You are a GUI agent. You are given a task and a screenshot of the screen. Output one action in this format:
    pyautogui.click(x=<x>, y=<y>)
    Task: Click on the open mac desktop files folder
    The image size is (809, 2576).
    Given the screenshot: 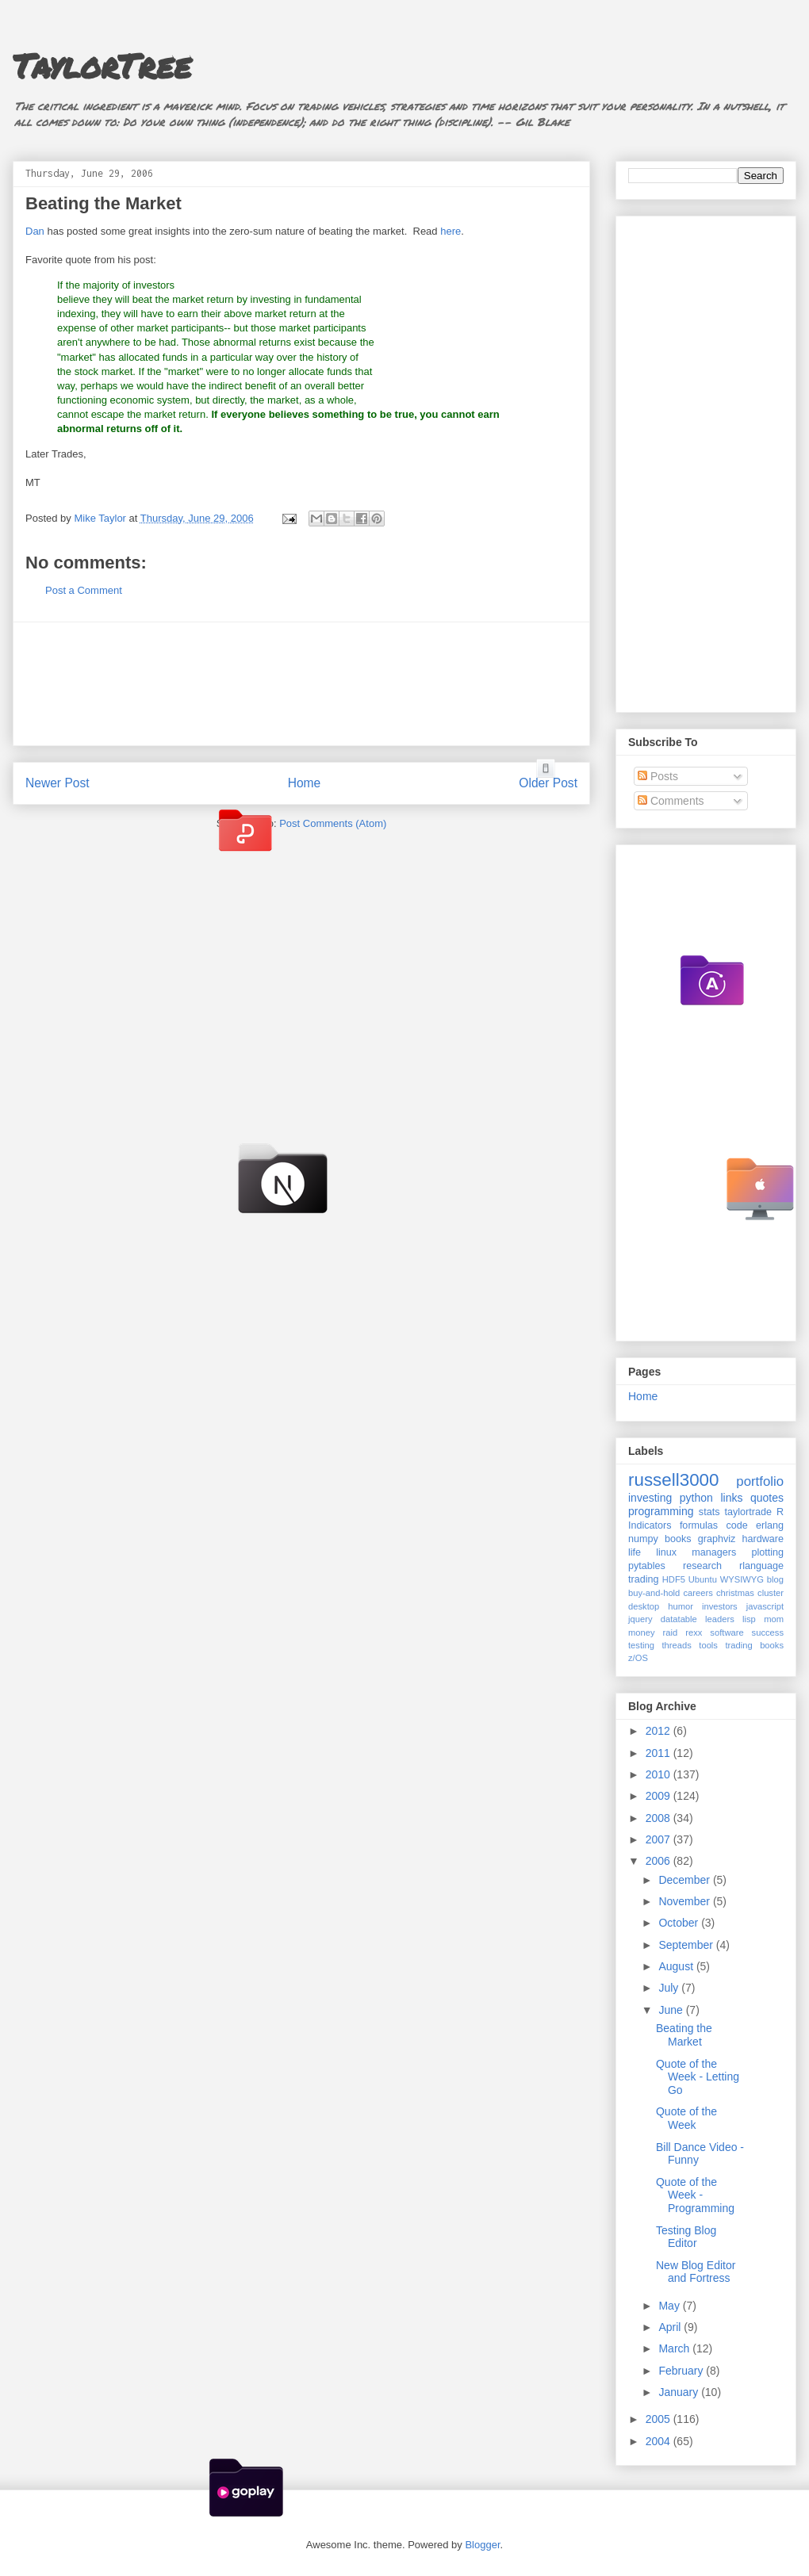 What is the action you would take?
    pyautogui.click(x=760, y=1186)
    